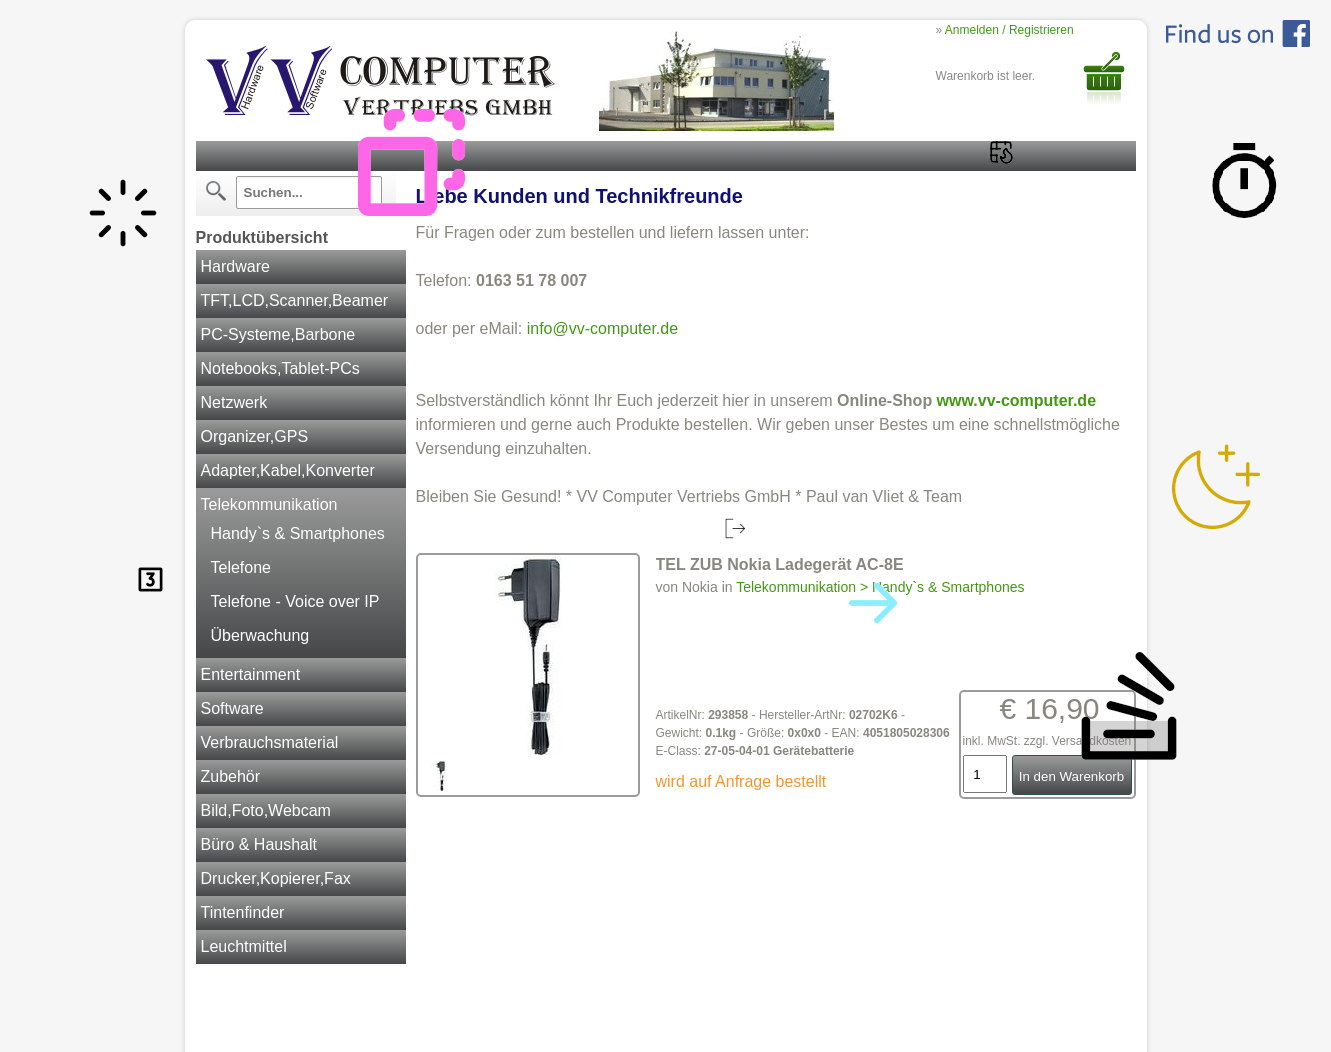 This screenshot has height=1052, width=1331. What do you see at coordinates (1212, 488) in the screenshot?
I see `enable dark mode or night theme` at bounding box center [1212, 488].